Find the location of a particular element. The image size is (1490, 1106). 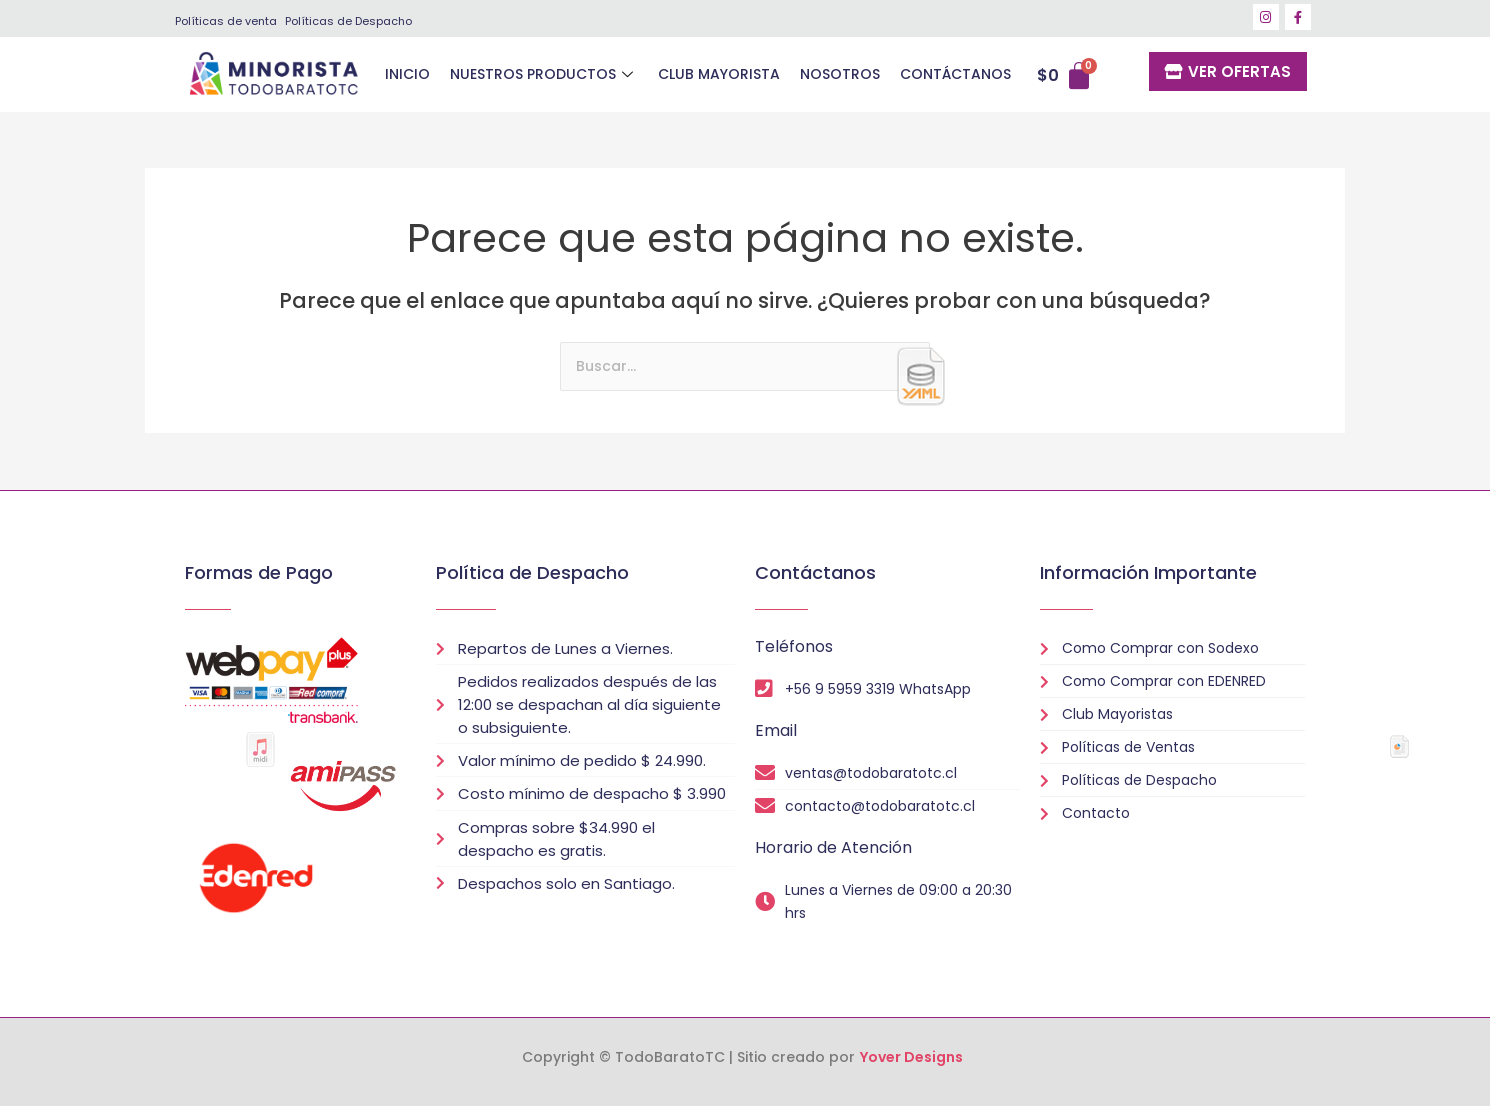

open a presentation file is located at coordinates (1399, 746).